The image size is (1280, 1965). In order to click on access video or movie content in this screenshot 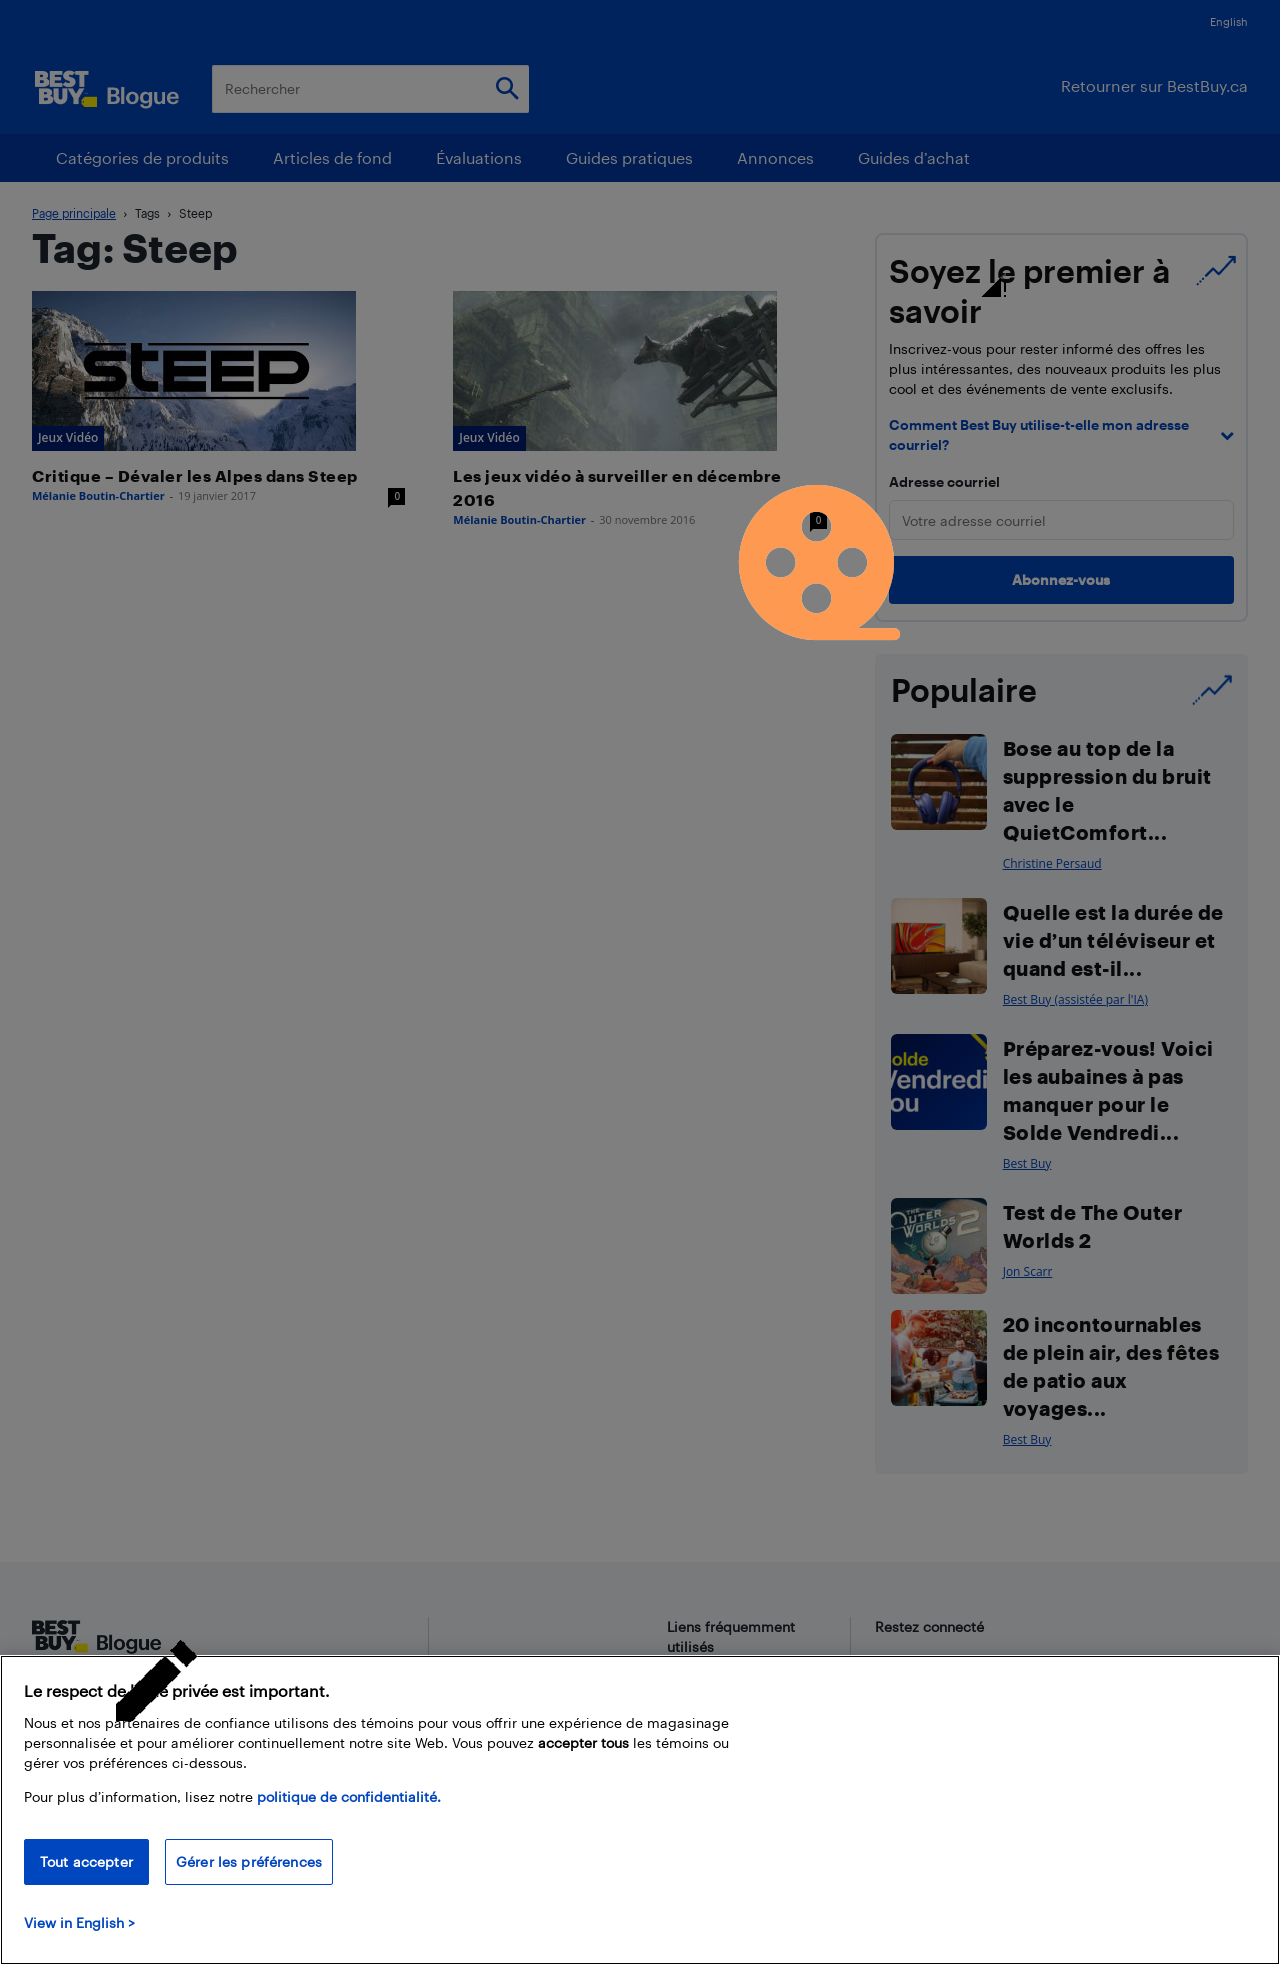, I will do `click(816, 562)`.